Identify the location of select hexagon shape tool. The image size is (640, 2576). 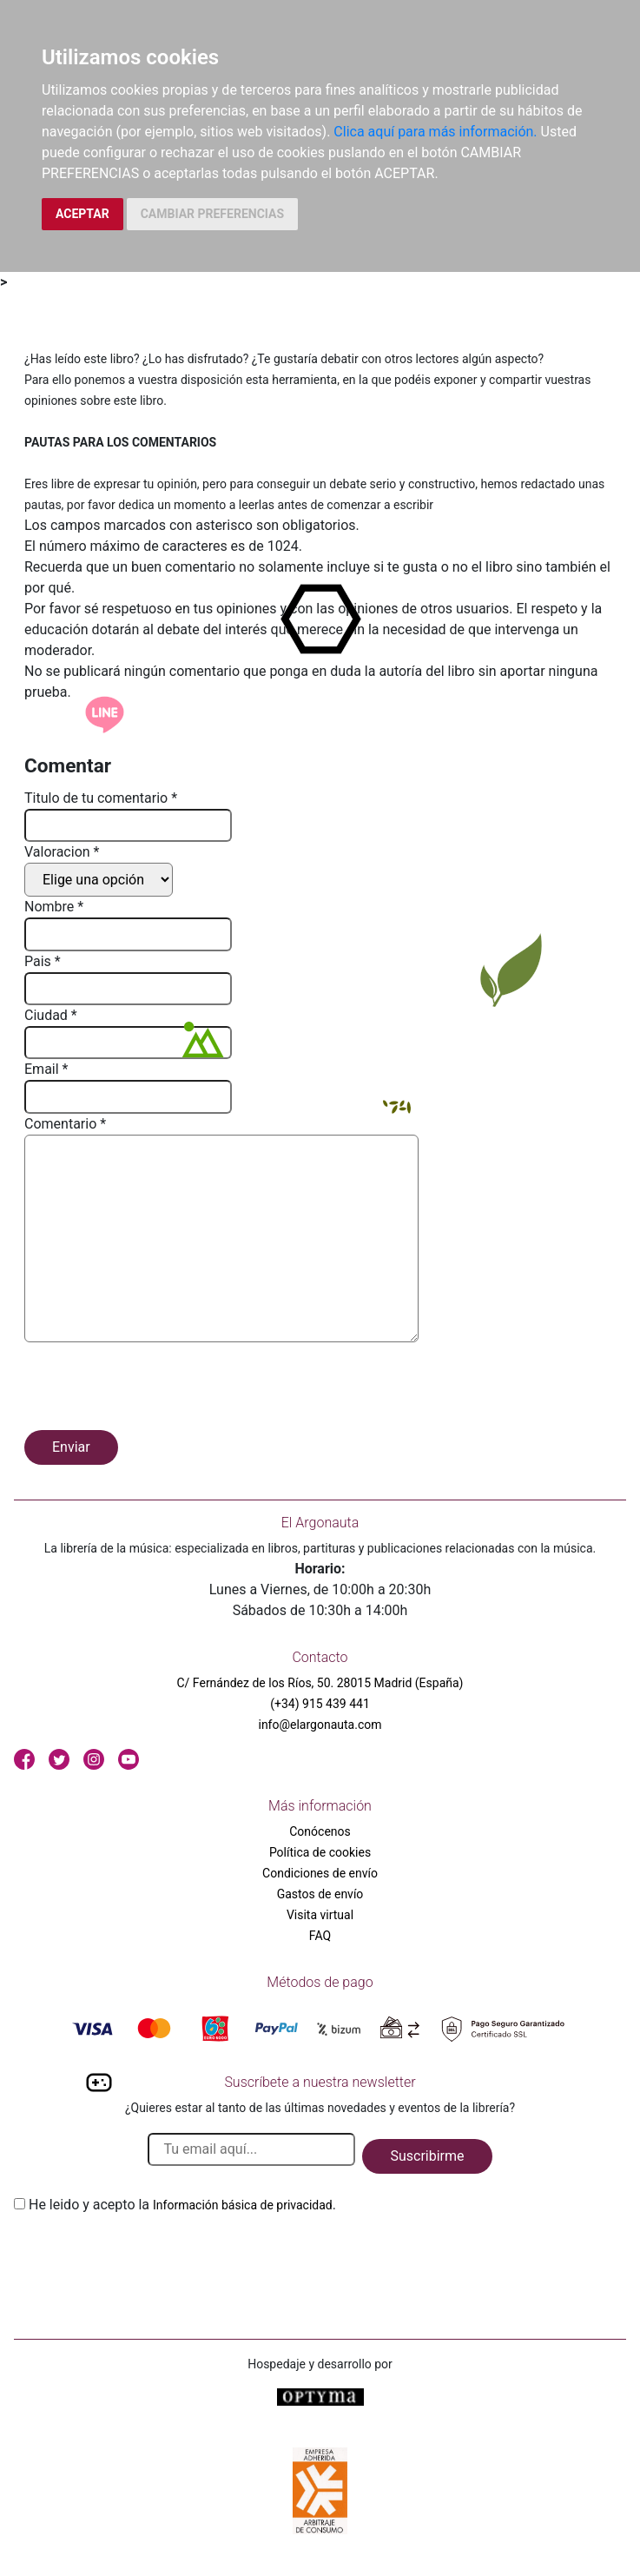
(320, 619).